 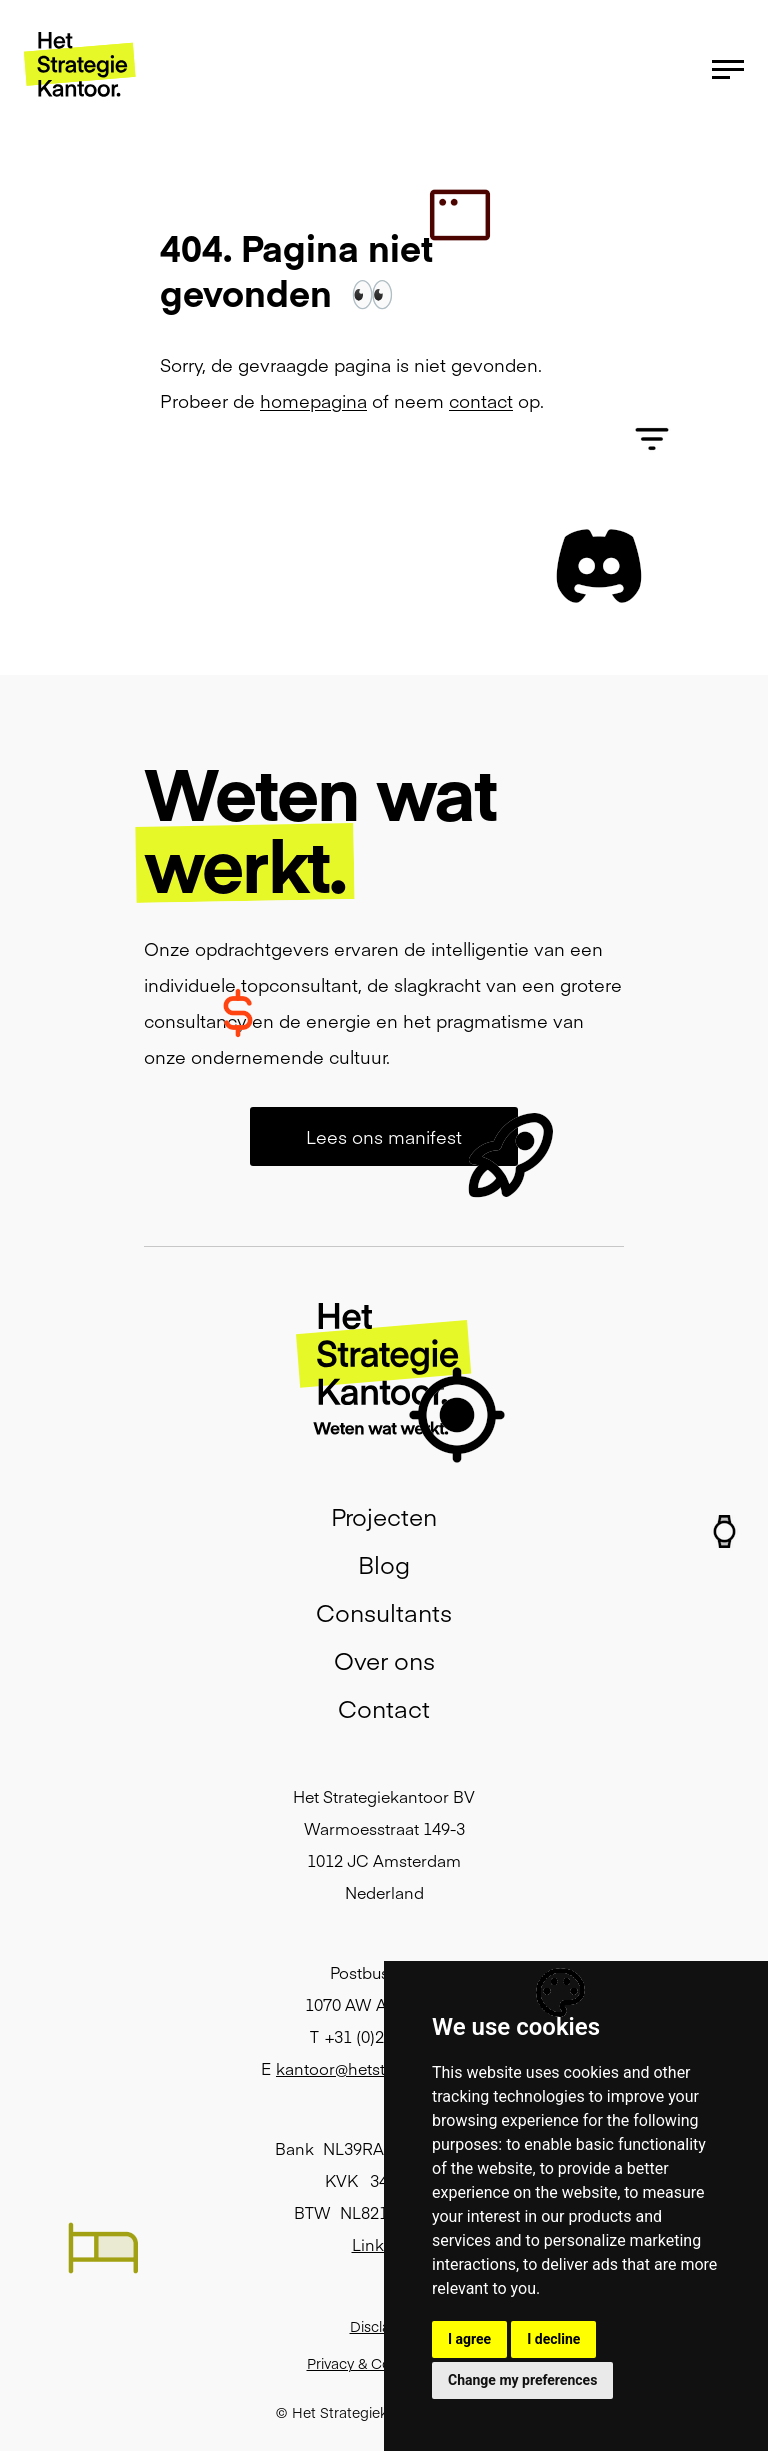 What do you see at coordinates (511, 1155) in the screenshot?
I see `launch or deploy an application` at bounding box center [511, 1155].